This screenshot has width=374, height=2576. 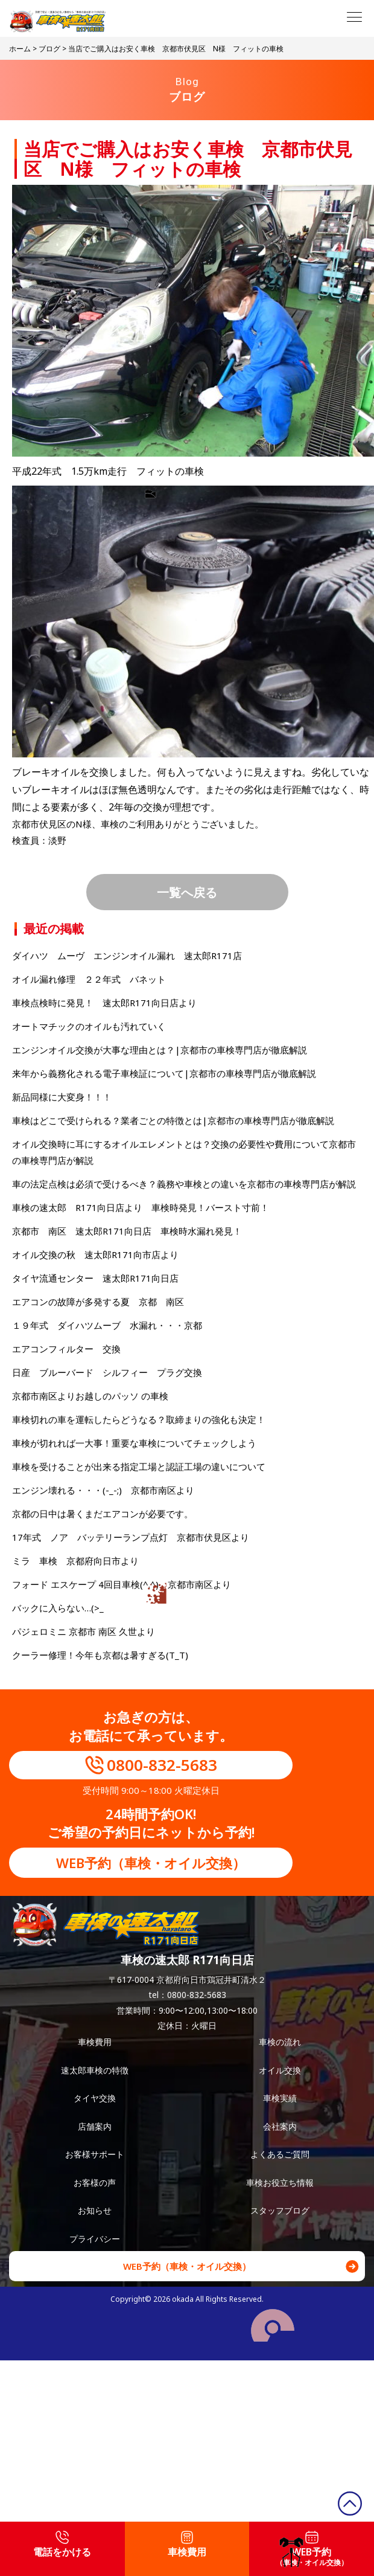 What do you see at coordinates (291, 2552) in the screenshot?
I see `deploy nano-bot units` at bounding box center [291, 2552].